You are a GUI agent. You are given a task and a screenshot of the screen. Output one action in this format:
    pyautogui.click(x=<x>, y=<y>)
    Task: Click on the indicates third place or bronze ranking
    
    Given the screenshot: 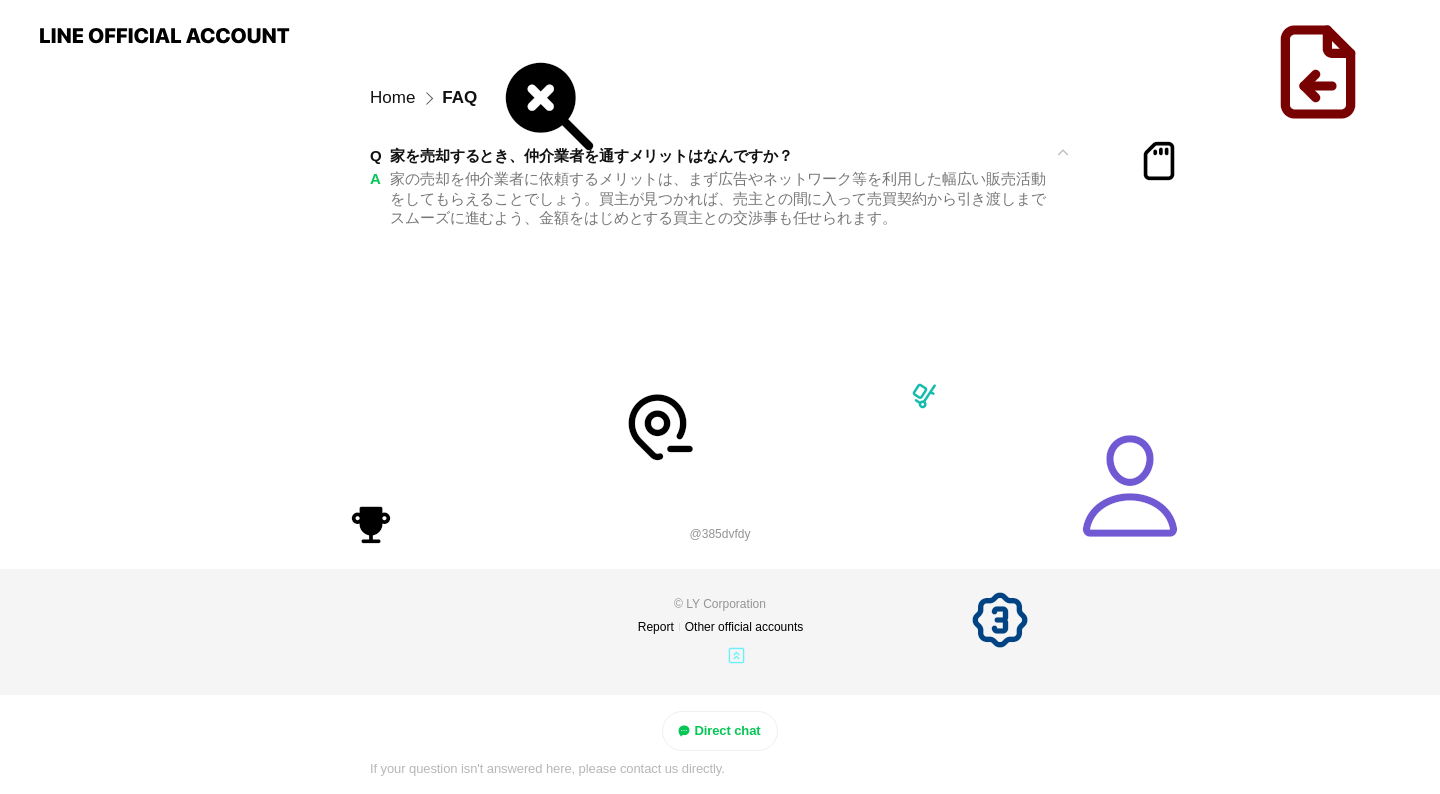 What is the action you would take?
    pyautogui.click(x=1000, y=620)
    